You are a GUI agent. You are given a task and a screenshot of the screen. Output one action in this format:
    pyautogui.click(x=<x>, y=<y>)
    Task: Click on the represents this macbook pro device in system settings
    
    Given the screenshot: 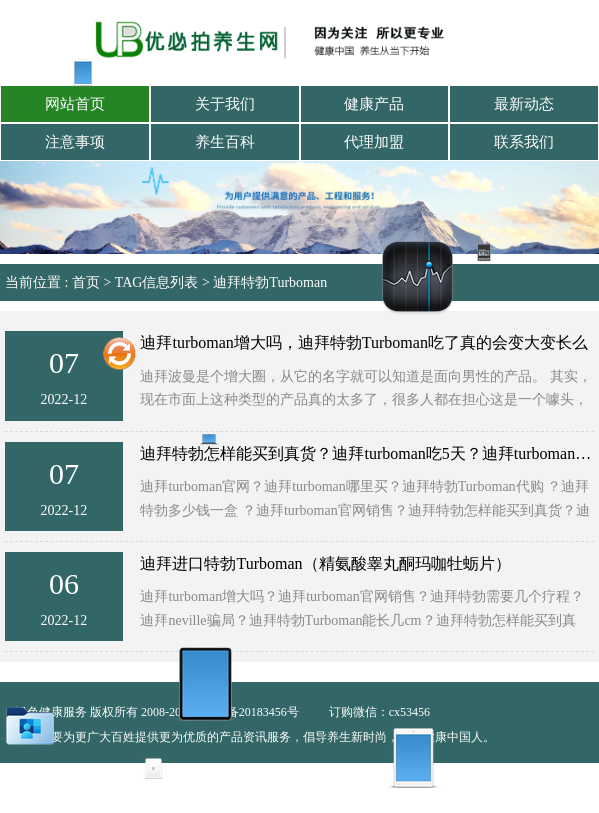 What is the action you would take?
    pyautogui.click(x=209, y=438)
    